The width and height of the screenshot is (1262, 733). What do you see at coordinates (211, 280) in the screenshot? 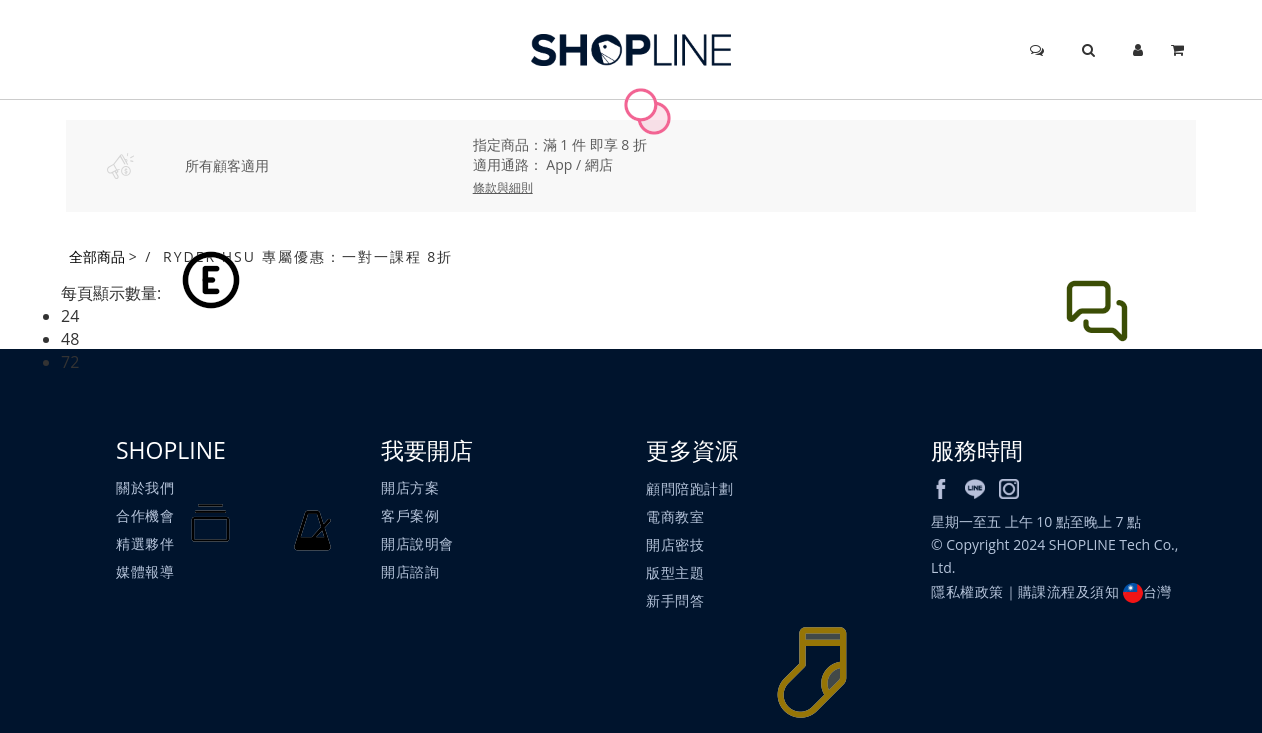
I see `indicates an "E" rating or classification` at bounding box center [211, 280].